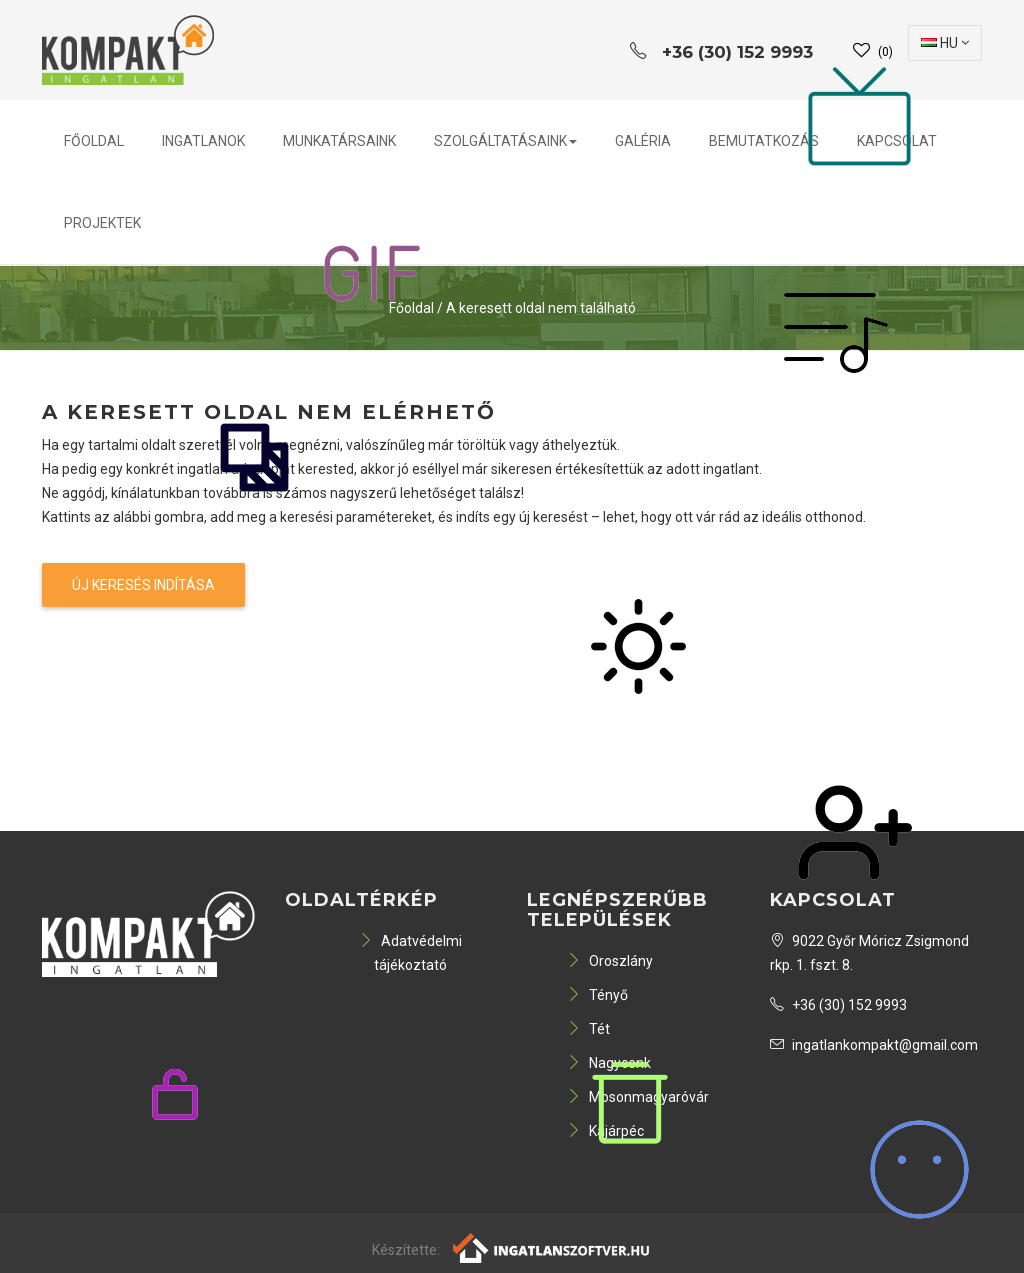 The height and width of the screenshot is (1273, 1024). I want to click on remove selected layer or element, so click(254, 457).